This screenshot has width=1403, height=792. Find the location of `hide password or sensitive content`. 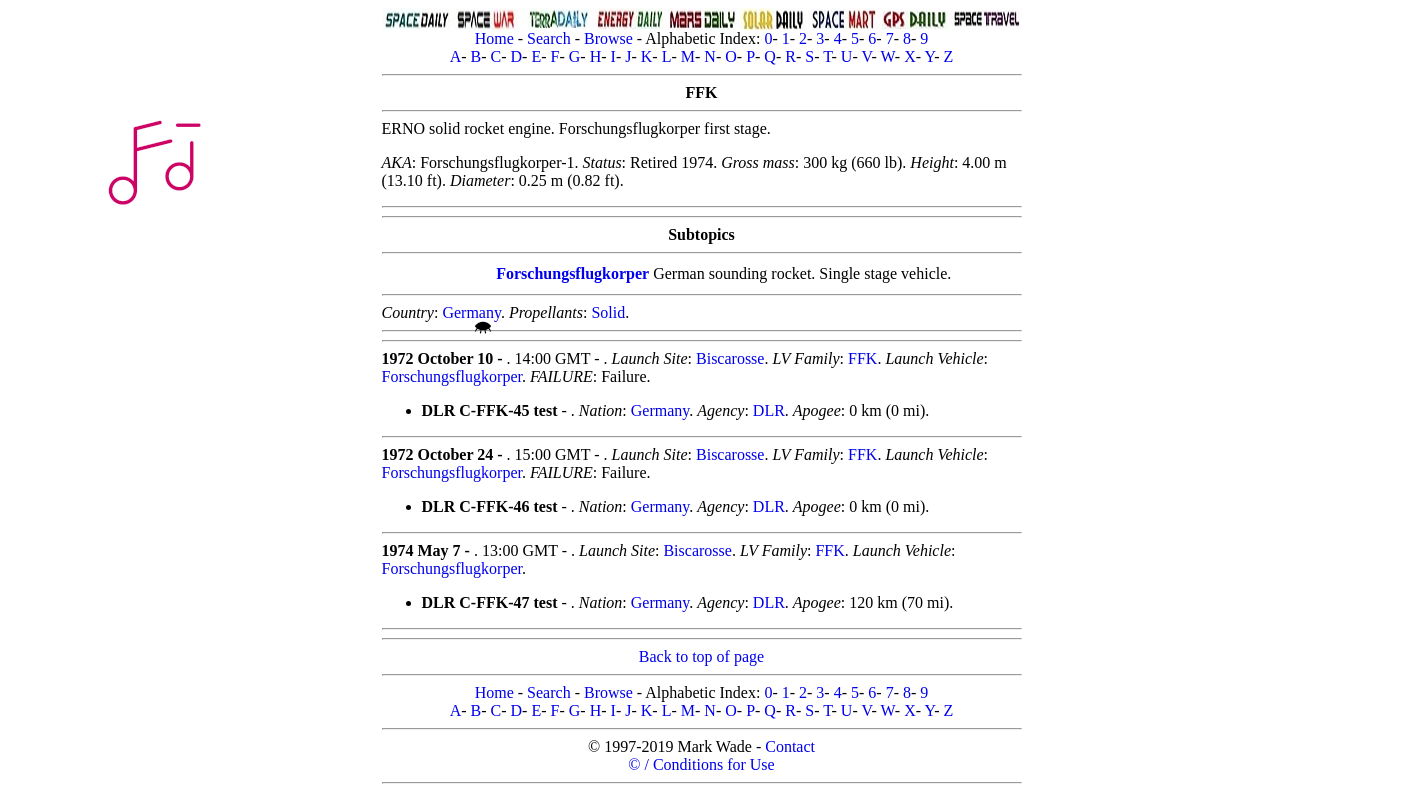

hide password or sensitive content is located at coordinates (483, 328).